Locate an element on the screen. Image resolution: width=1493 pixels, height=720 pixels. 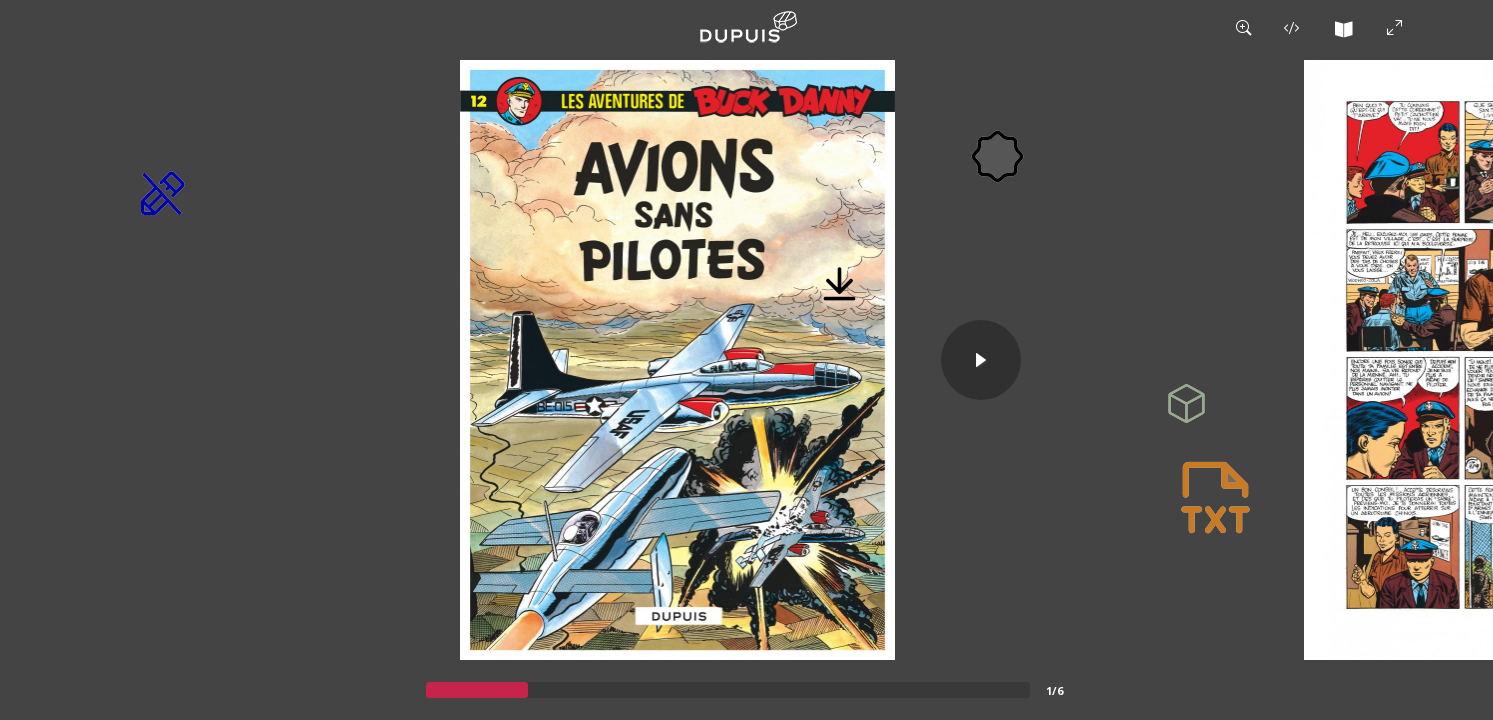
open a plain text file is located at coordinates (1215, 500).